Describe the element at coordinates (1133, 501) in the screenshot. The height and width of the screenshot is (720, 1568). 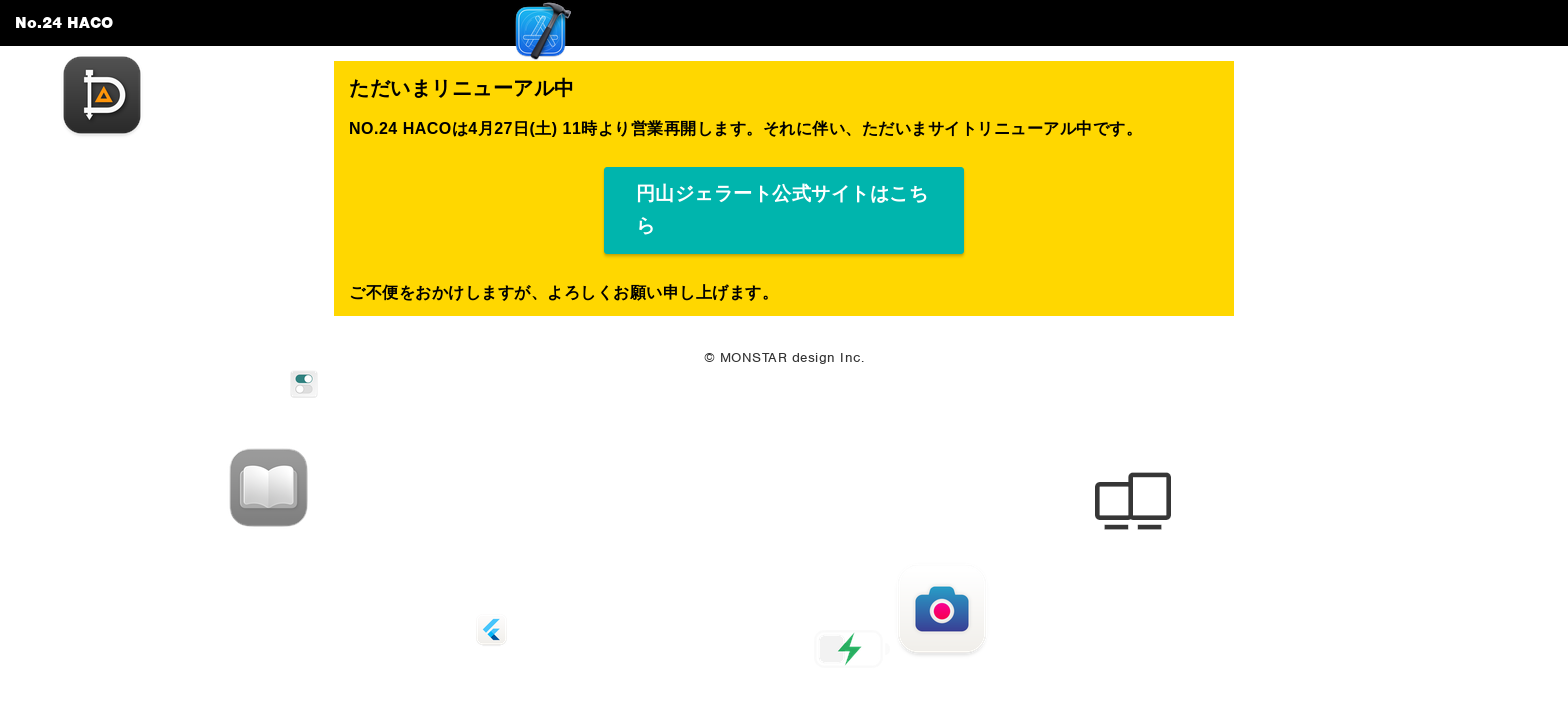
I see `display arrangement settings for multiple monitors` at that location.